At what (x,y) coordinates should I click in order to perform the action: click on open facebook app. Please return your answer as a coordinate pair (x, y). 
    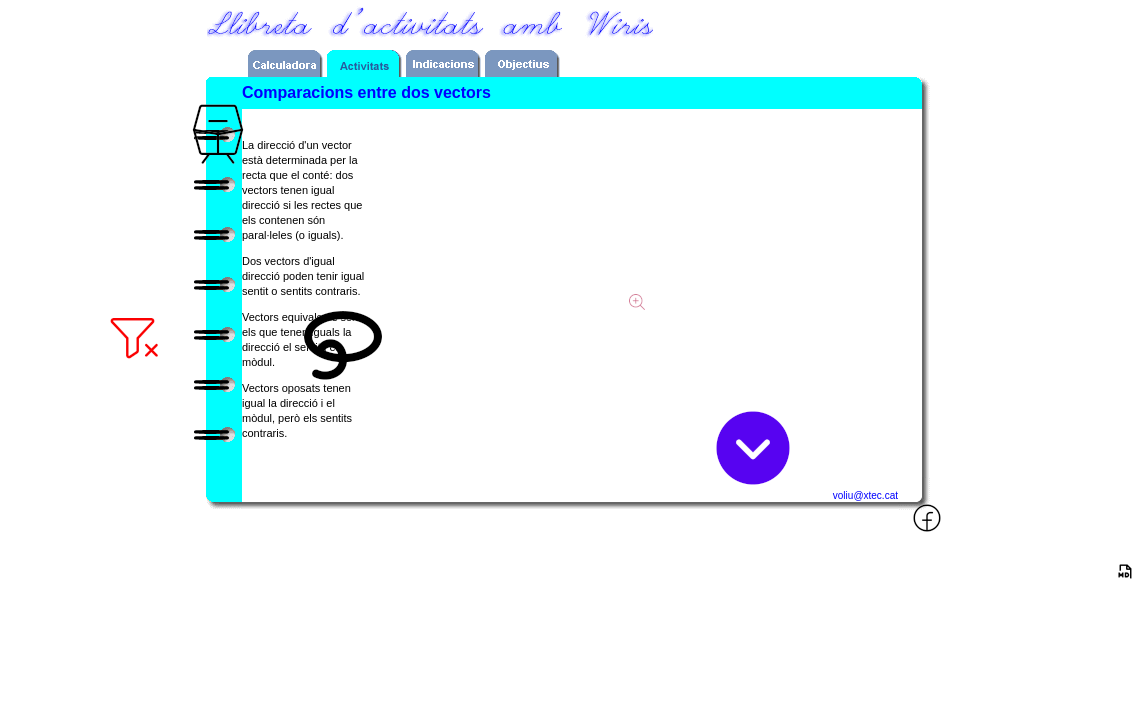
    Looking at the image, I should click on (927, 518).